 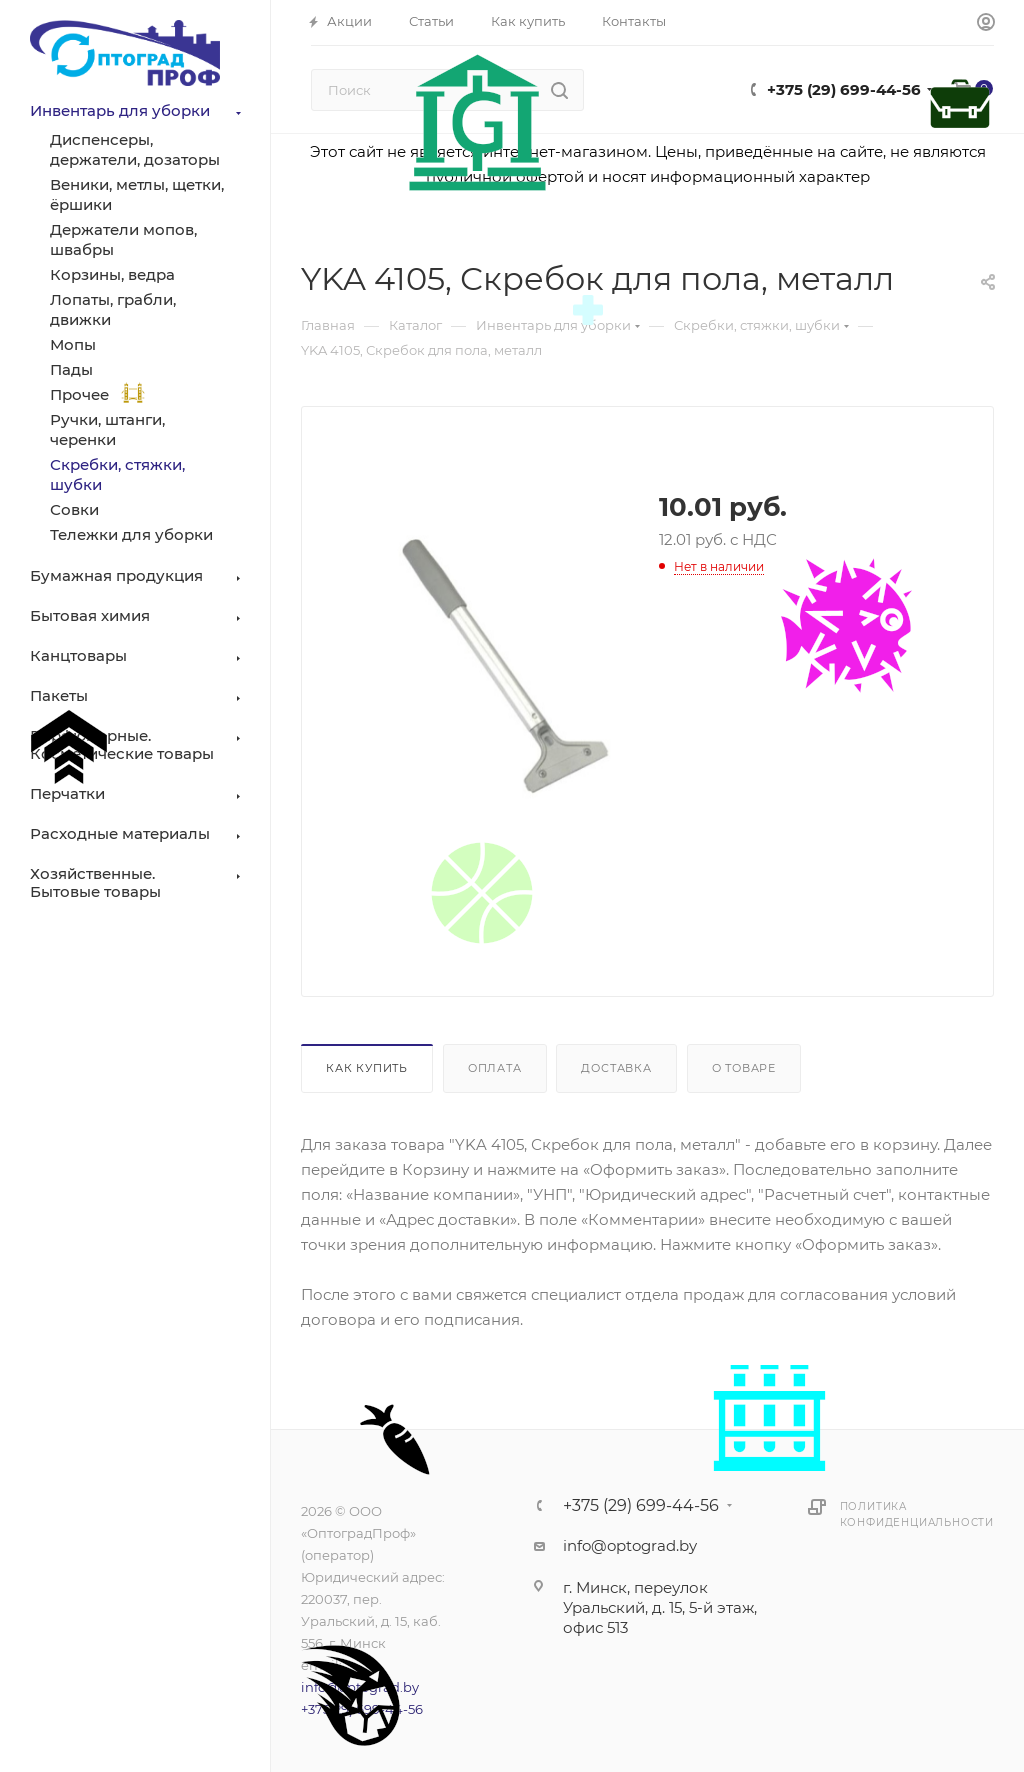 What do you see at coordinates (133, 392) in the screenshot?
I see `view London landmarks or attractions` at bounding box center [133, 392].